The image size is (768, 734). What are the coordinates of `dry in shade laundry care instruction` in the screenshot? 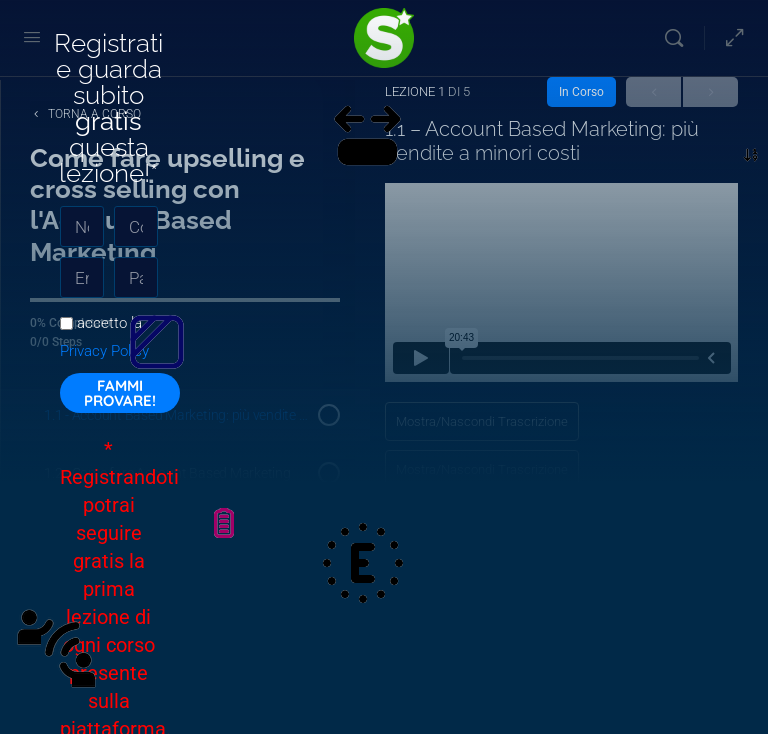 It's located at (157, 342).